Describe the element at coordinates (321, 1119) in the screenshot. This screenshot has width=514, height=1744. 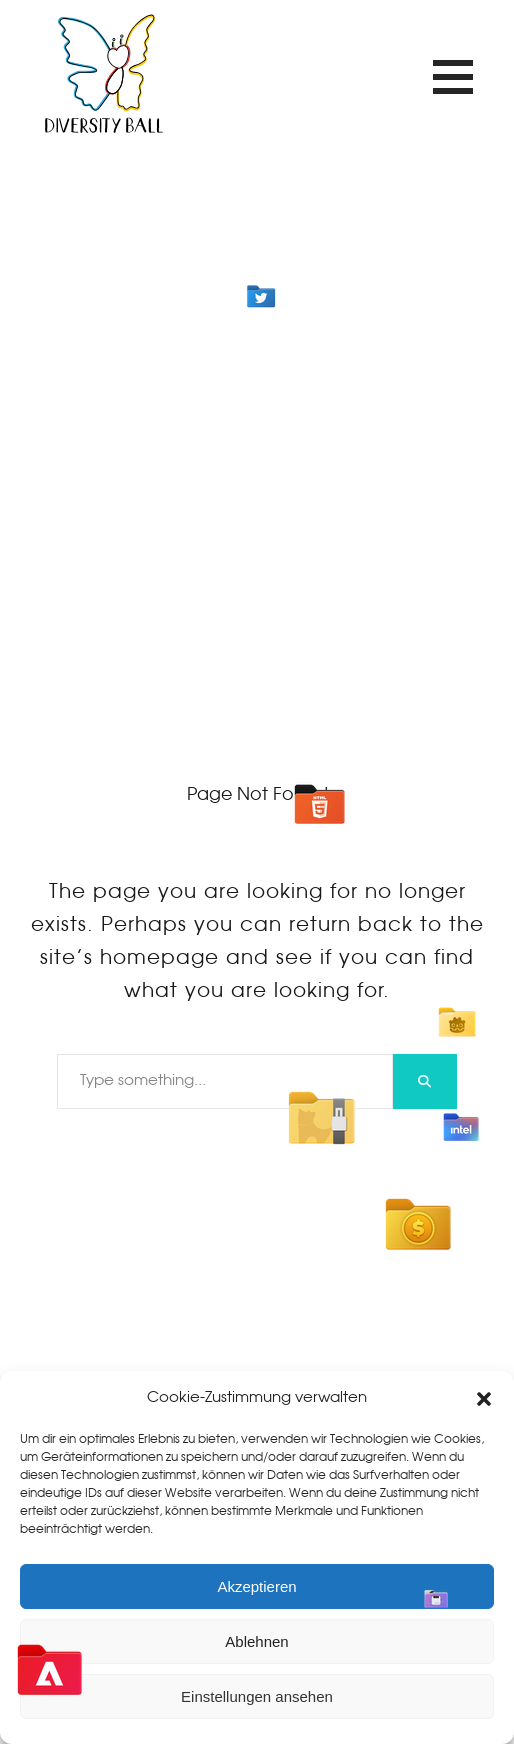
I see `folder containing nanazip compressed archives` at that location.